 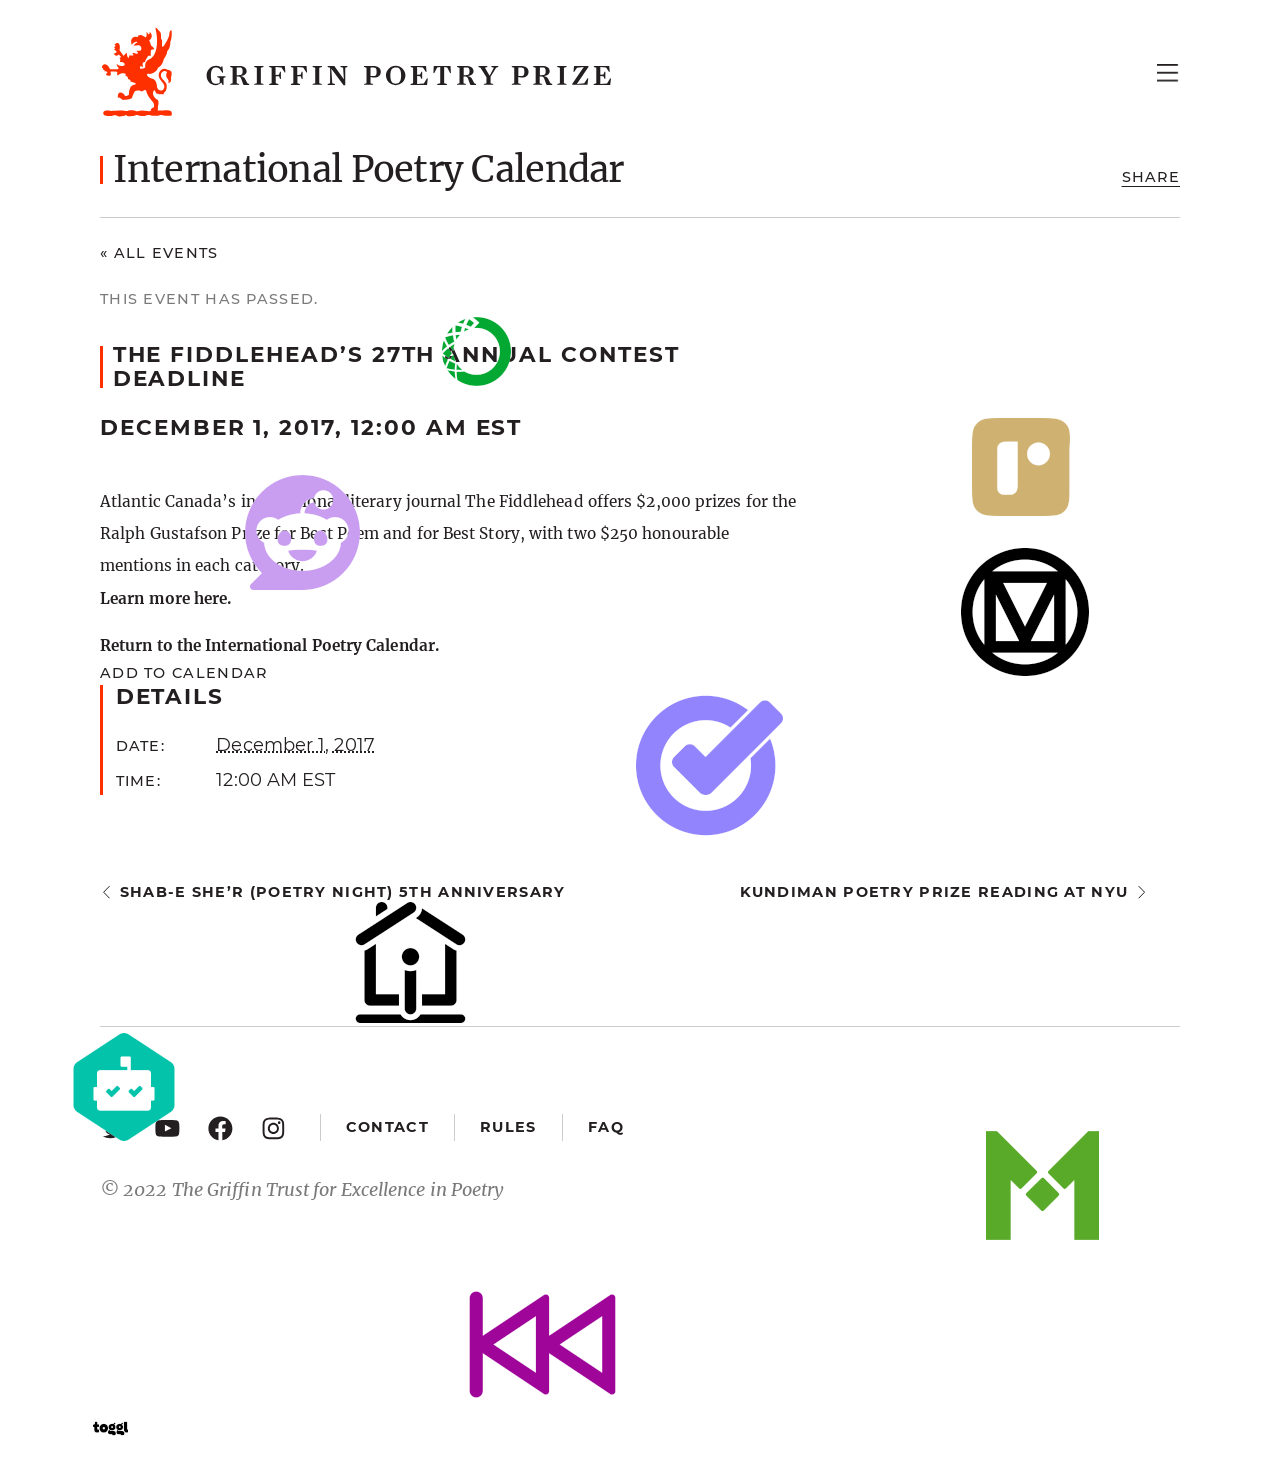 What do you see at coordinates (1042, 1185) in the screenshot?
I see `open the AnkerMake 3D printer app` at bounding box center [1042, 1185].